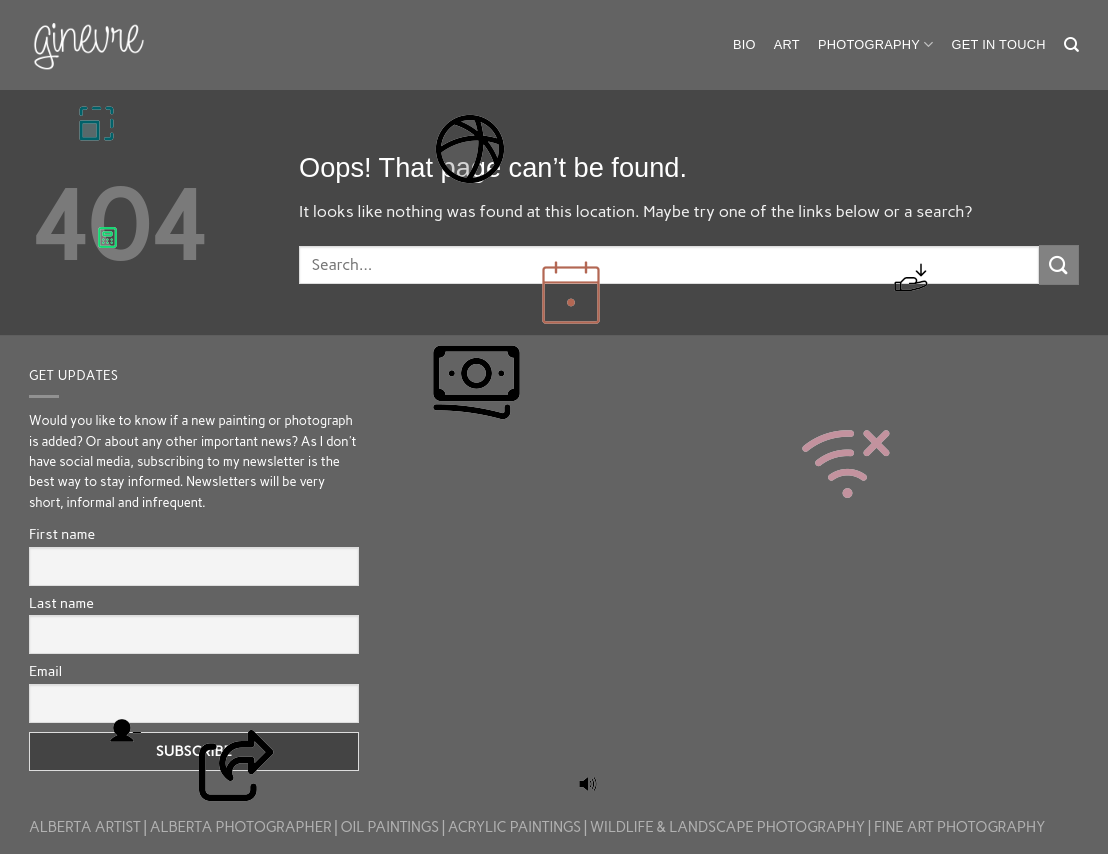 The image size is (1108, 854). What do you see at coordinates (476, 379) in the screenshot?
I see `view your account balance` at bounding box center [476, 379].